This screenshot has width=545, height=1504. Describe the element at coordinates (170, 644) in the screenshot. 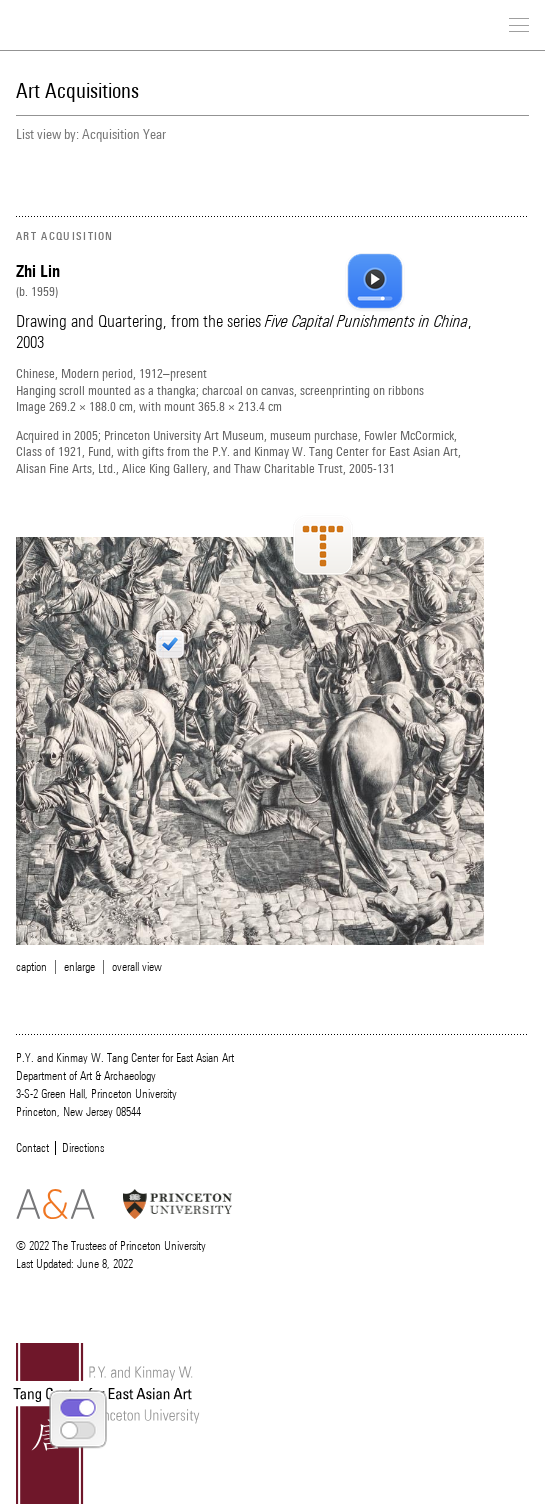

I see `open agenda task management app` at that location.